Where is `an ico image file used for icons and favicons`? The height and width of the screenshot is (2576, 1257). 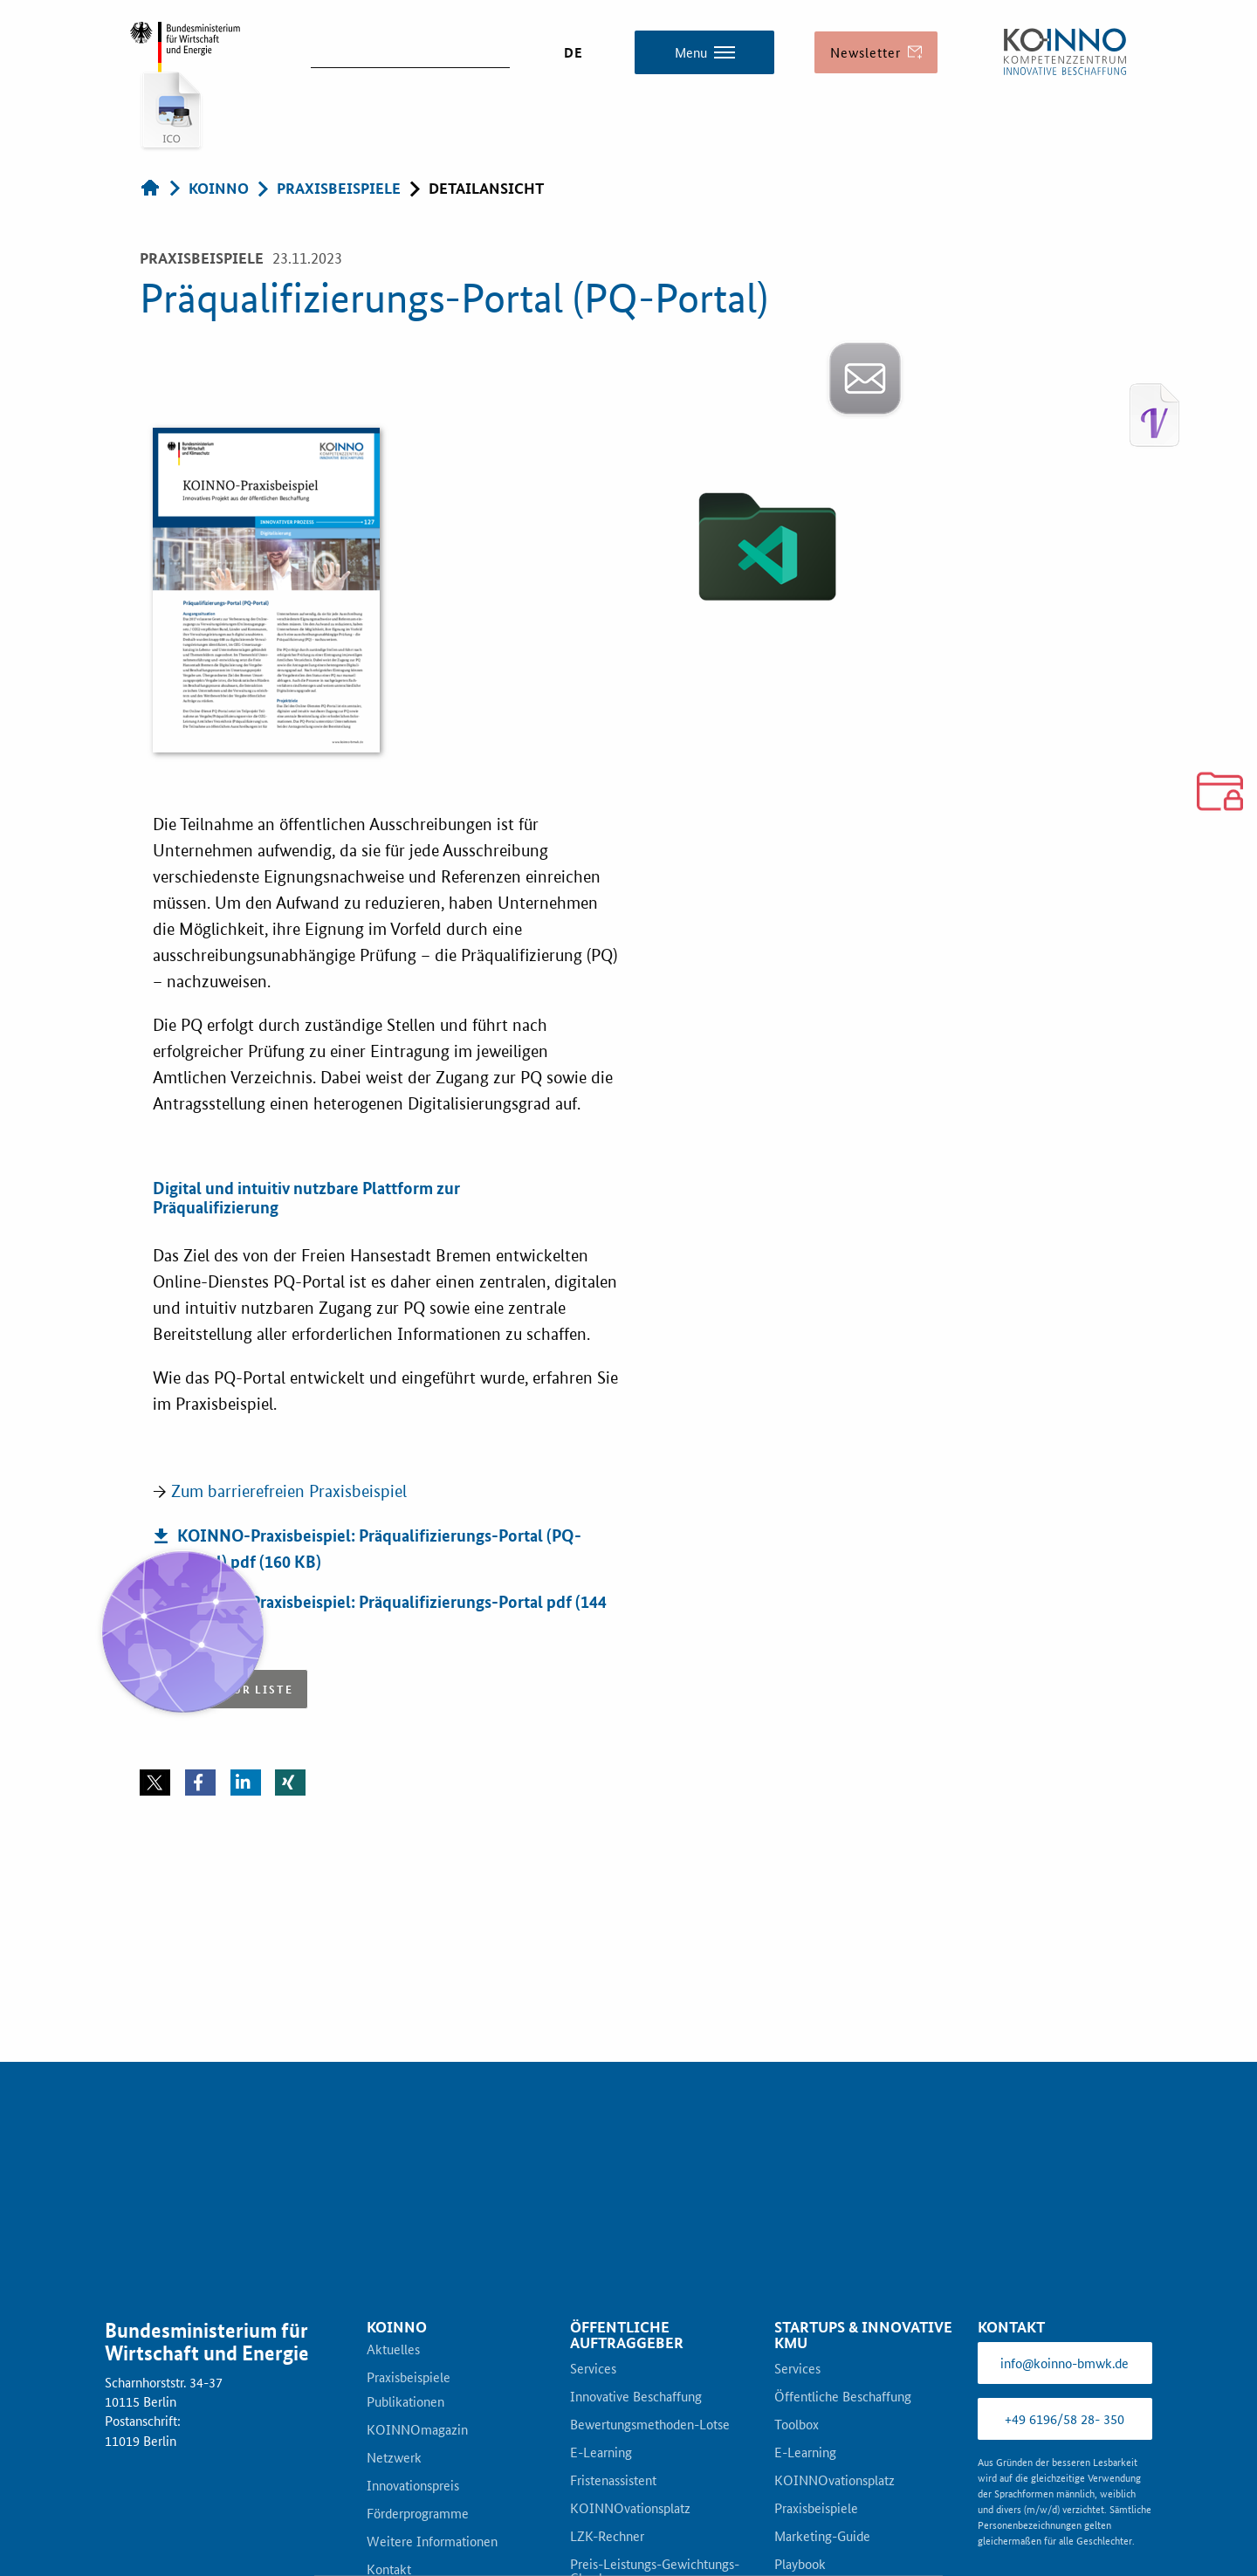
an ico image file used for icons and favicons is located at coordinates (171, 111).